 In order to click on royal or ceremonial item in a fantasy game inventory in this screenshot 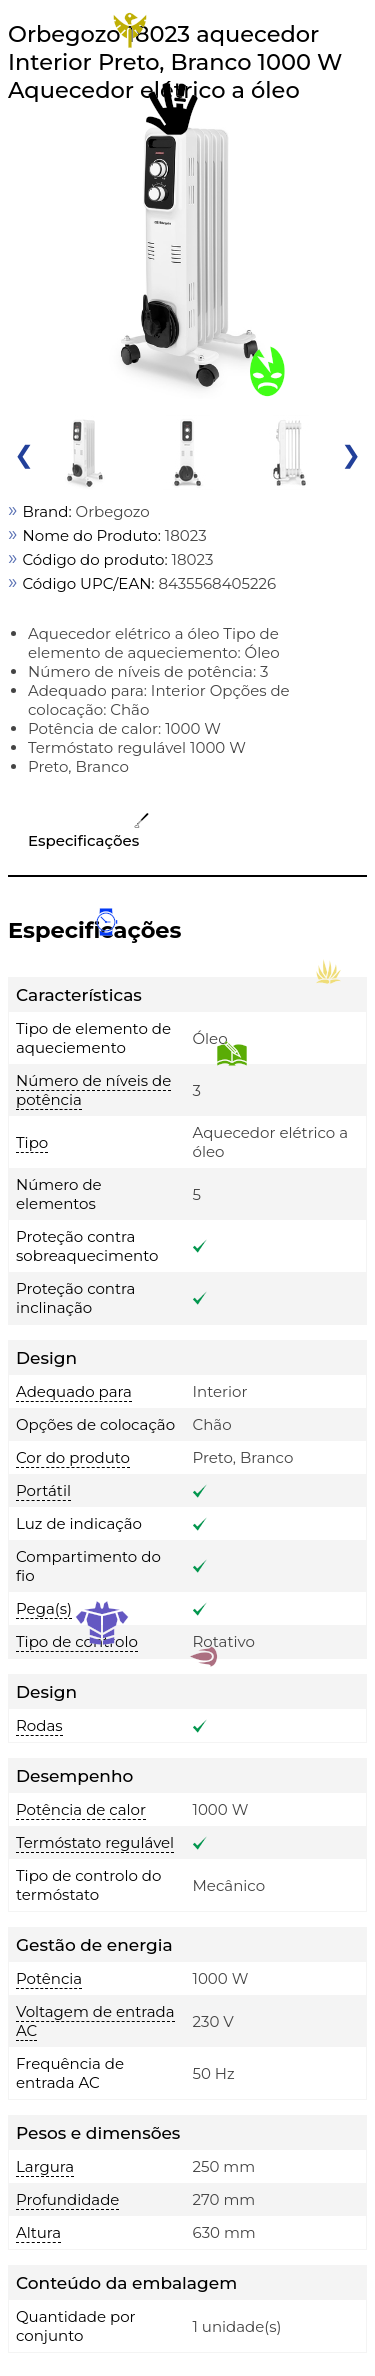, I will do `click(130, 30)`.